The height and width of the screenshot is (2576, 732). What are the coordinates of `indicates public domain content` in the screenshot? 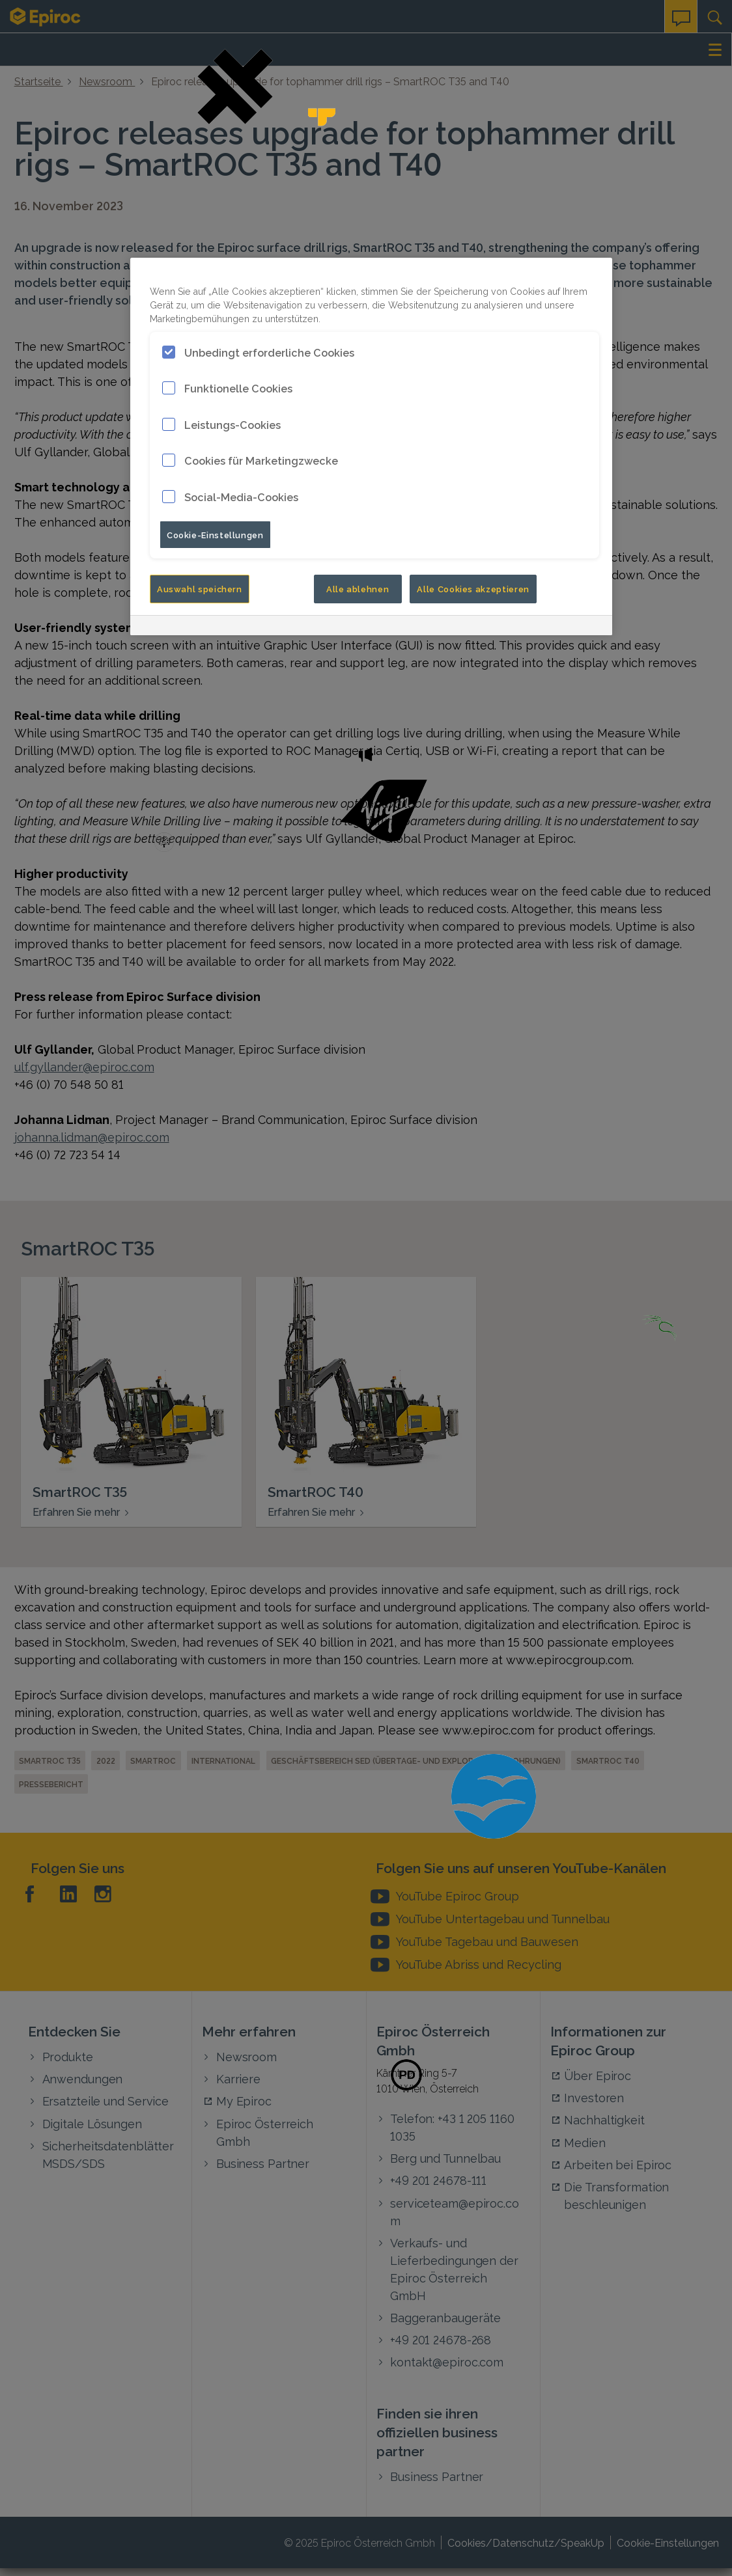 It's located at (406, 2075).